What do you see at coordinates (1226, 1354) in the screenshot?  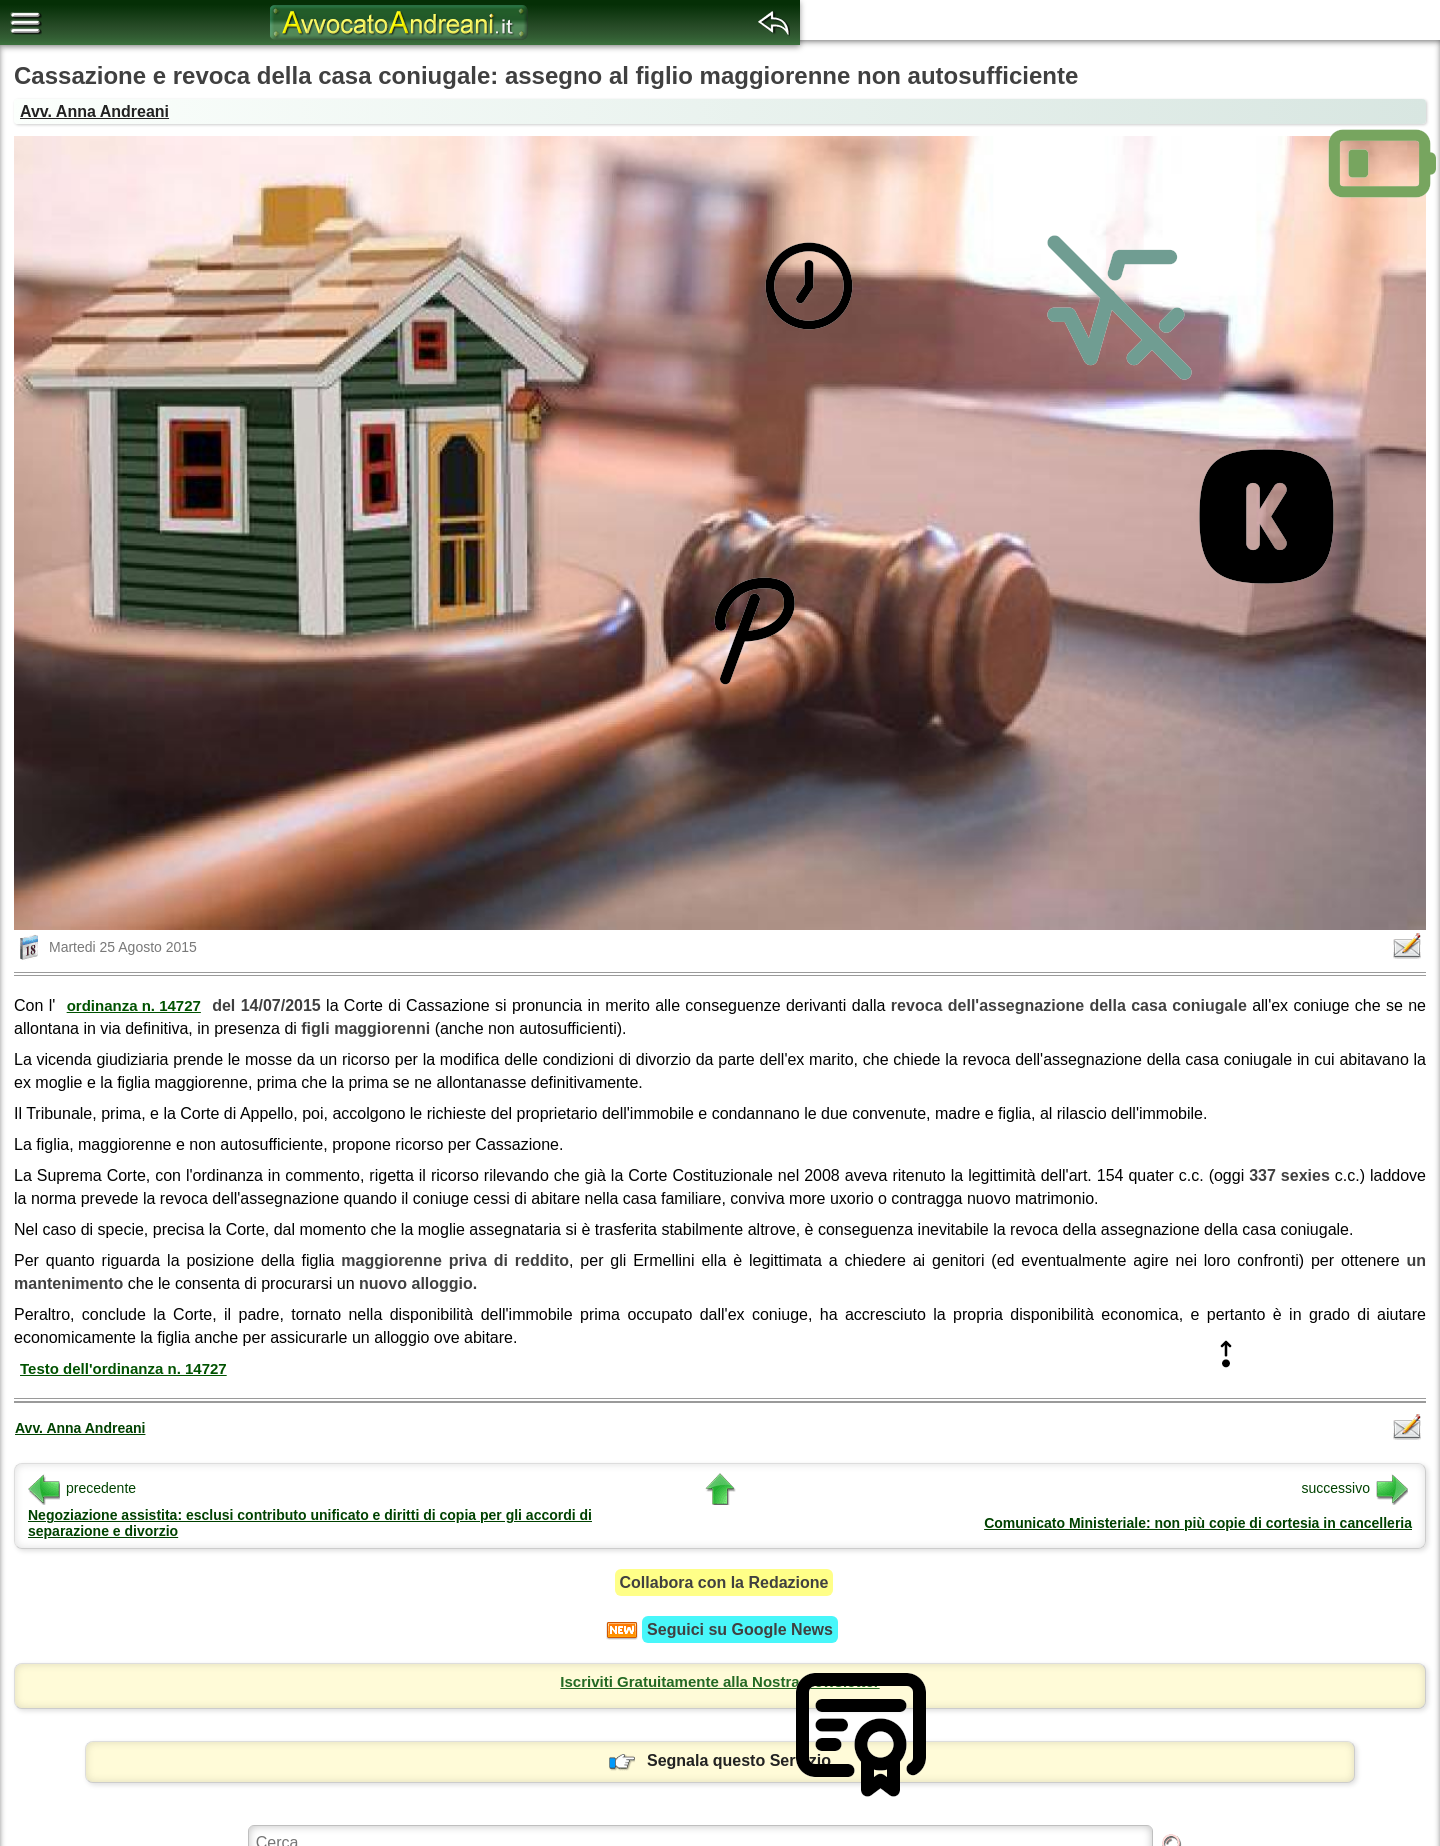 I see `move item up in a list` at bounding box center [1226, 1354].